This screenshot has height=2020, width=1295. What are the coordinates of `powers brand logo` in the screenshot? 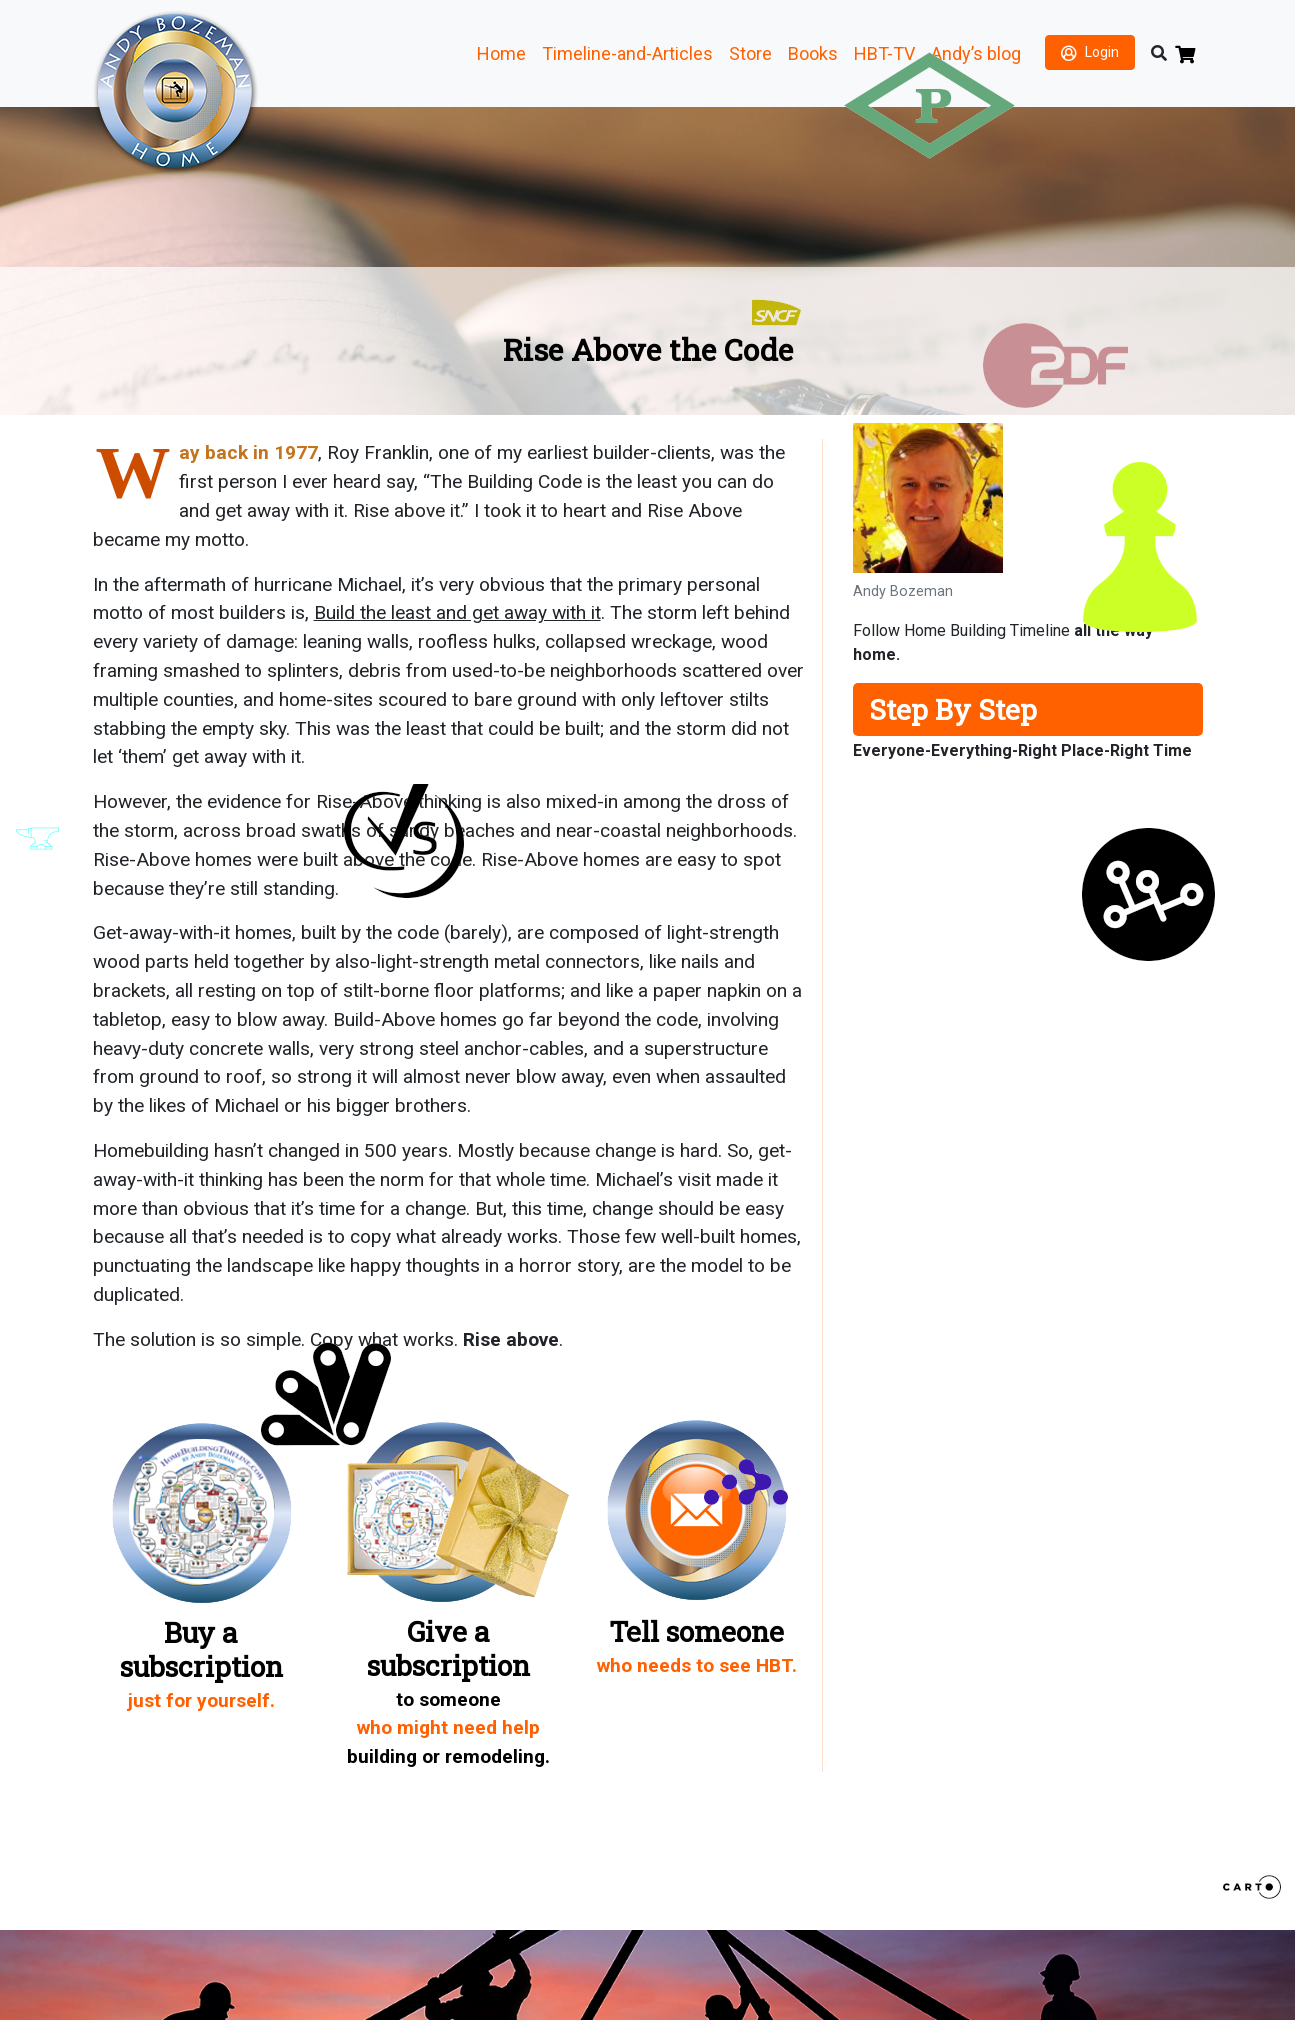 It's located at (929, 105).